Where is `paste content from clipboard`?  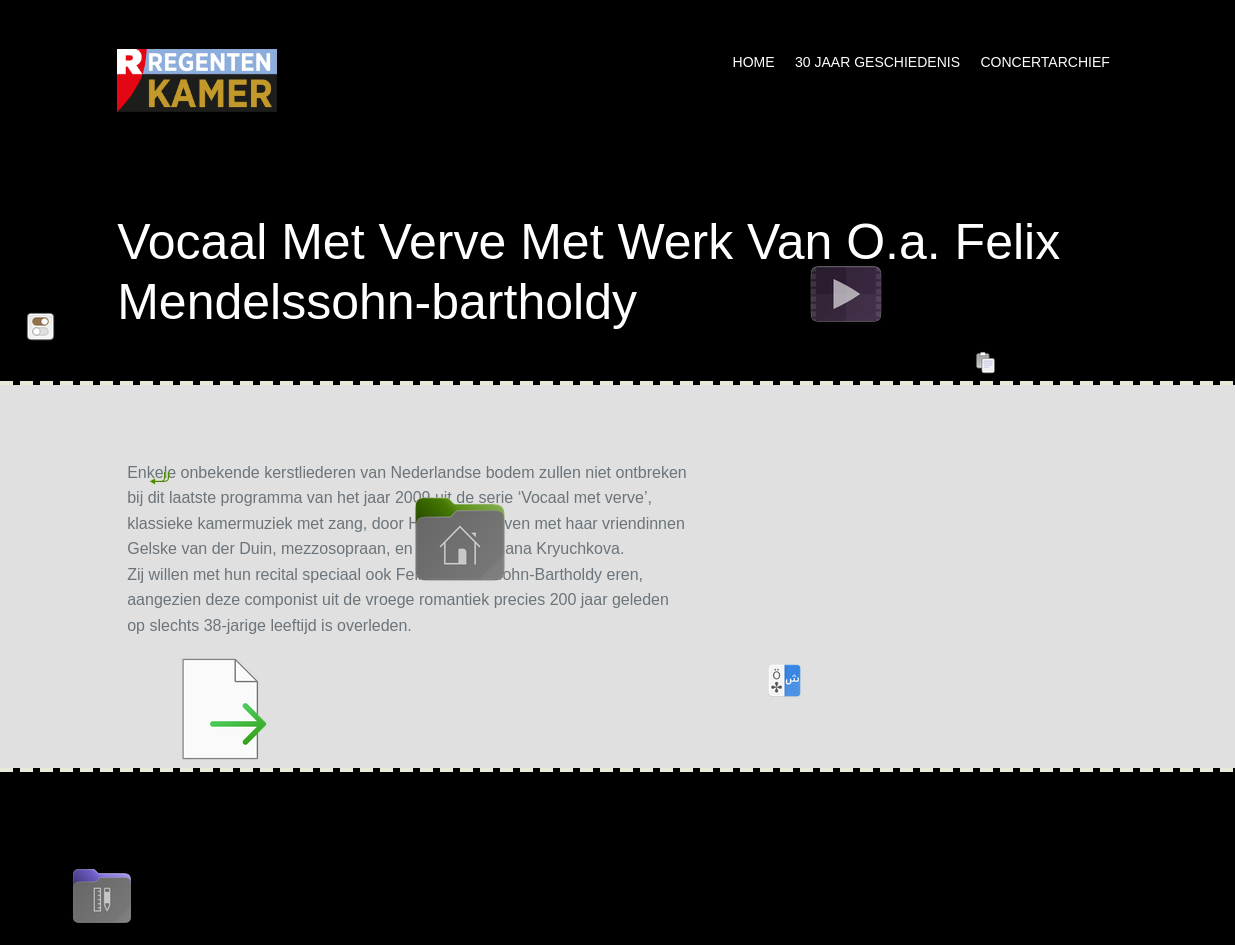
paste content from clipboard is located at coordinates (985, 362).